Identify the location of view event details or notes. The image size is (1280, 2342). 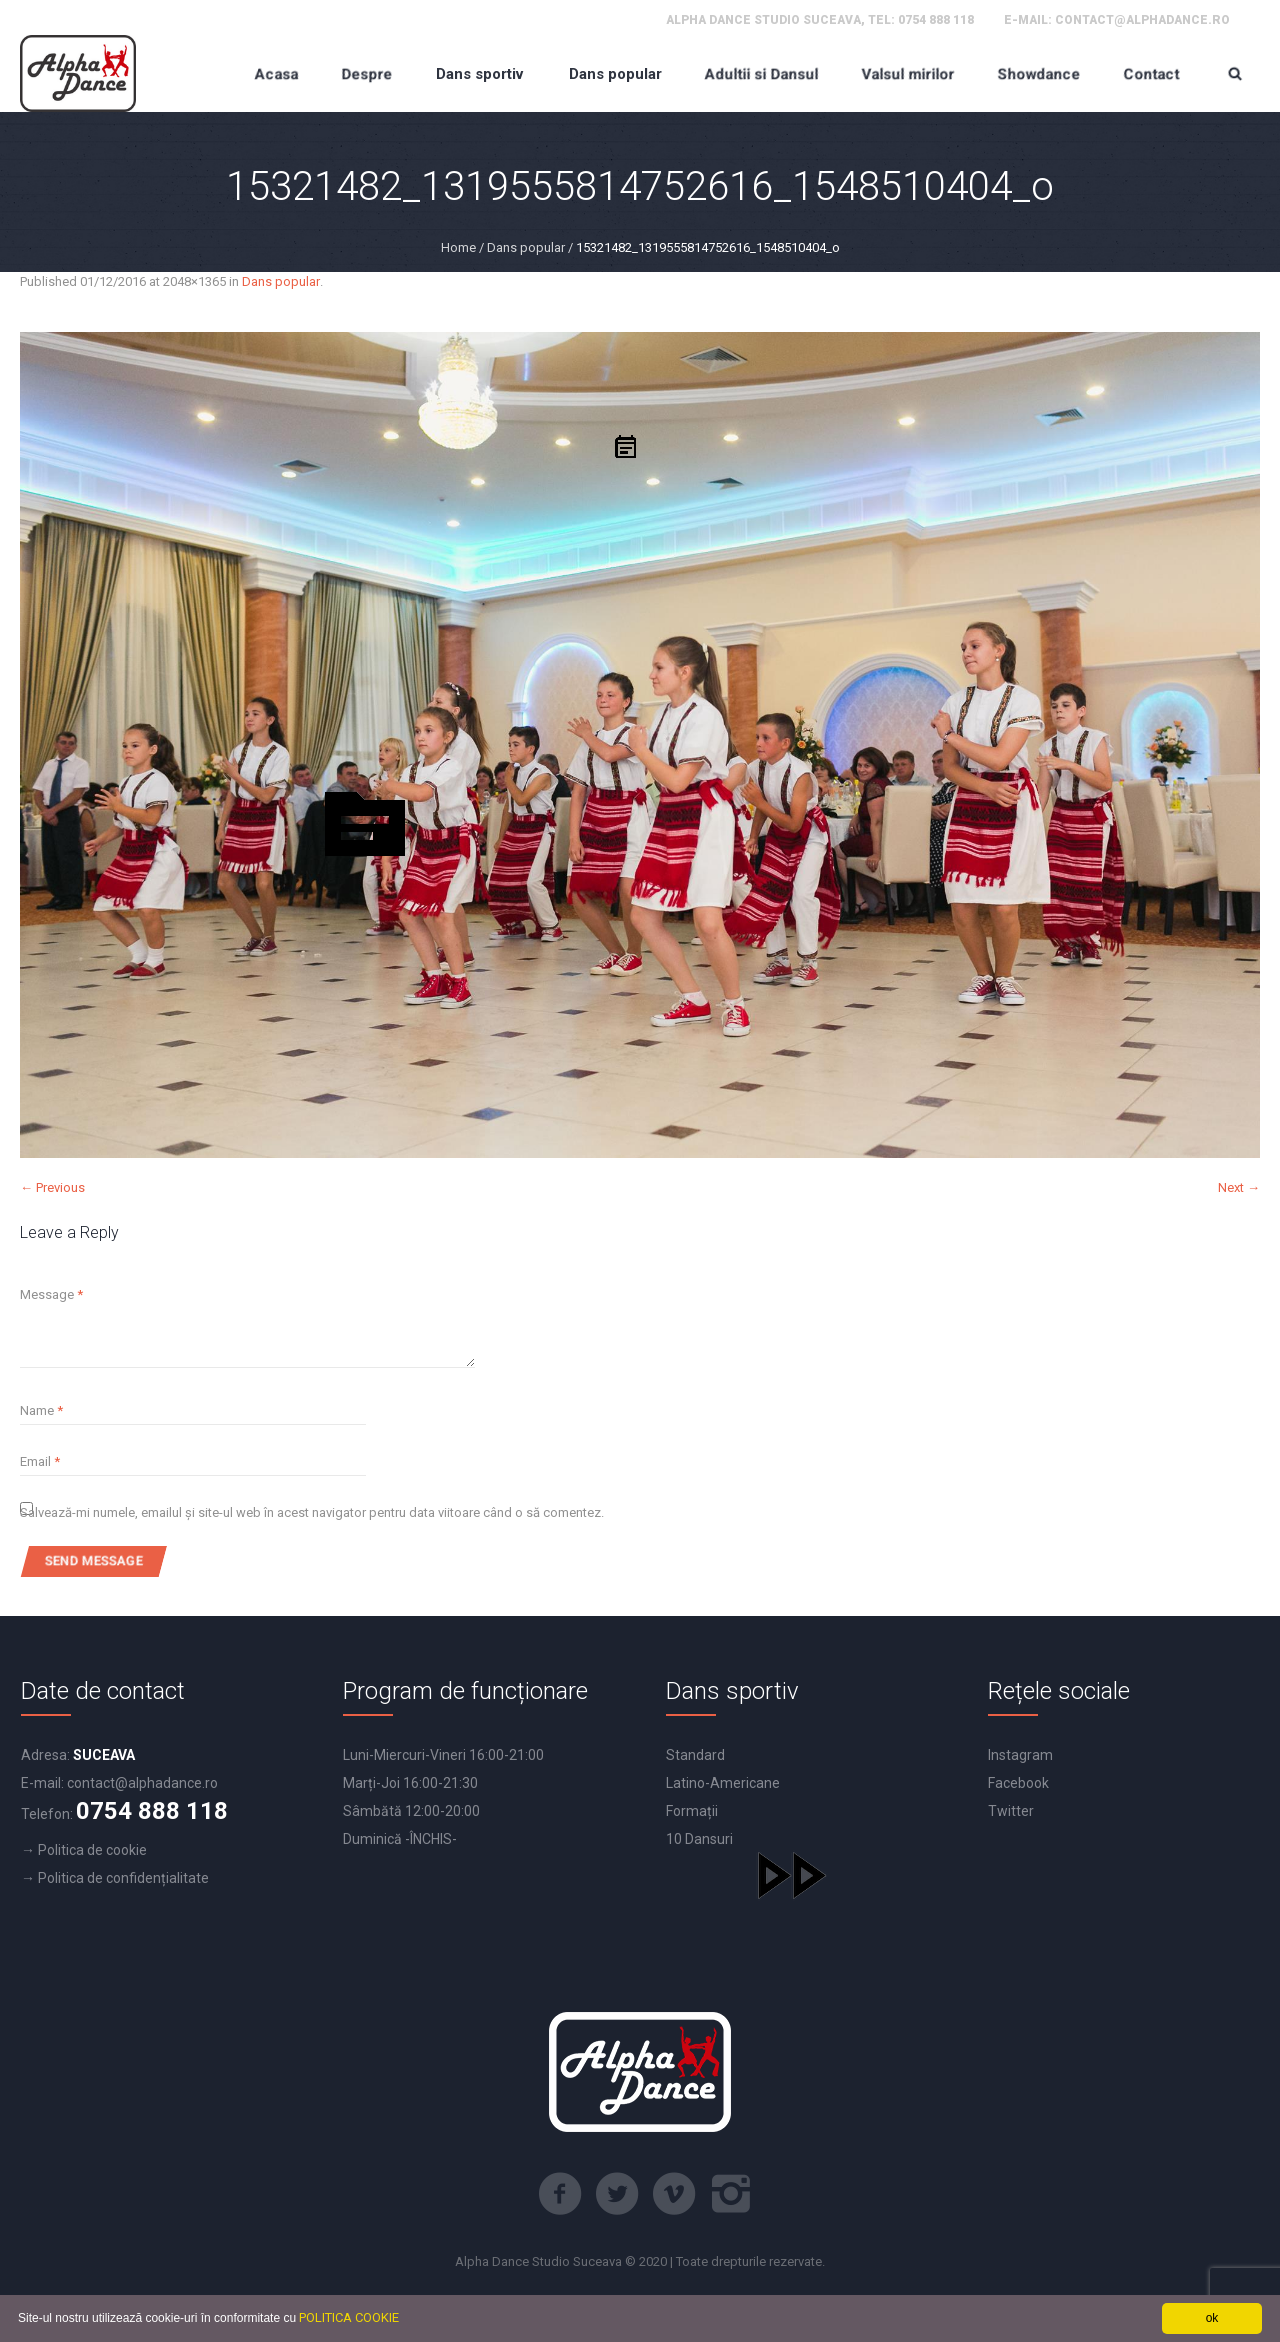
(626, 448).